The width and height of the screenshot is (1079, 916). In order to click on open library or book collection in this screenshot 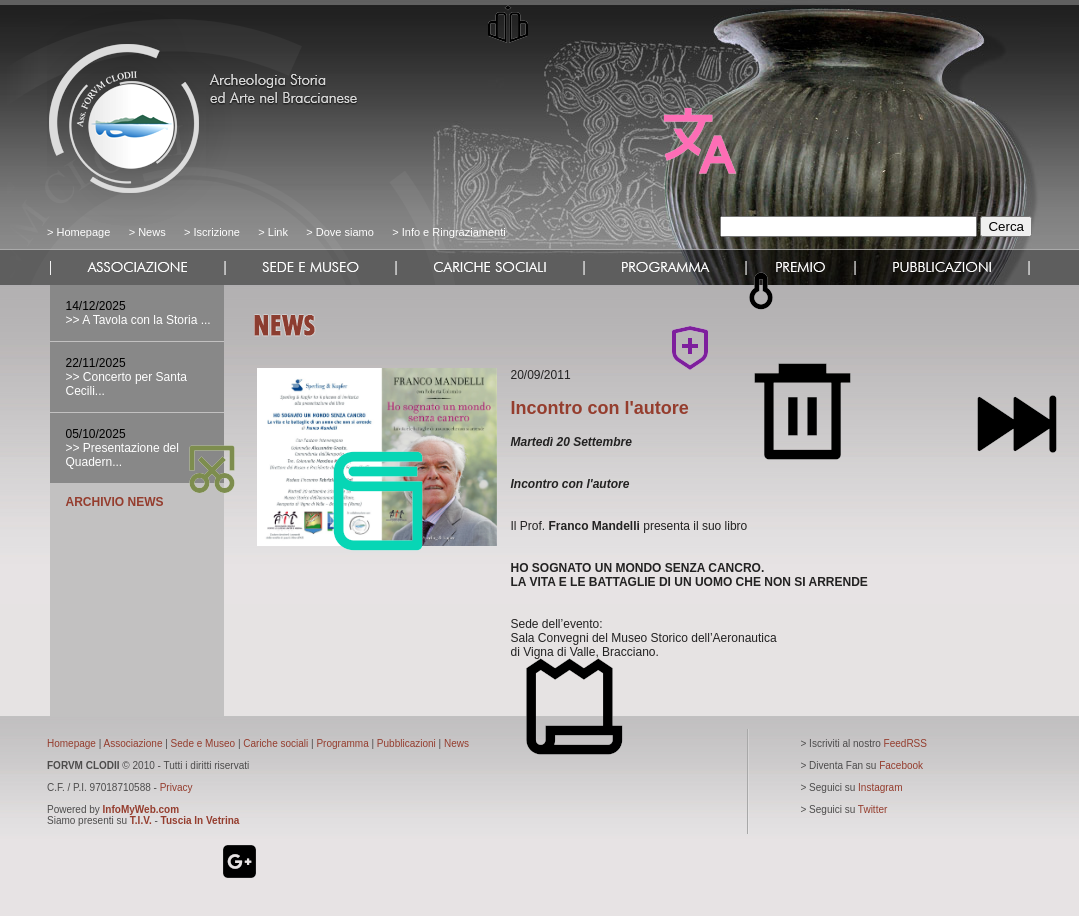, I will do `click(378, 501)`.